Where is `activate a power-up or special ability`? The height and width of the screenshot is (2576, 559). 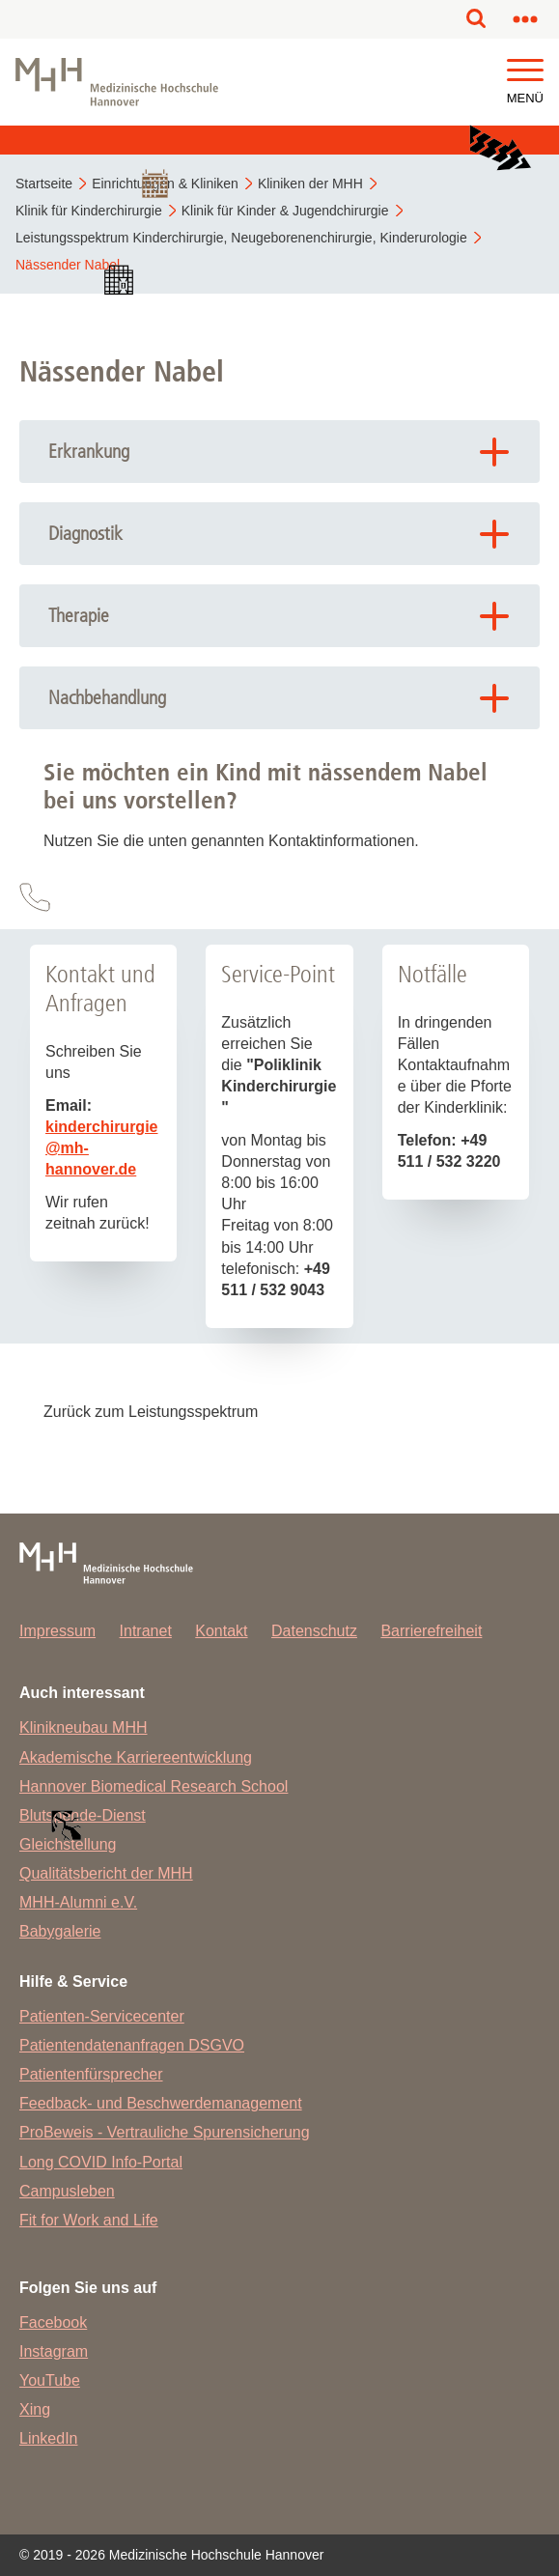
activate a power-up or special ability is located at coordinates (66, 1825).